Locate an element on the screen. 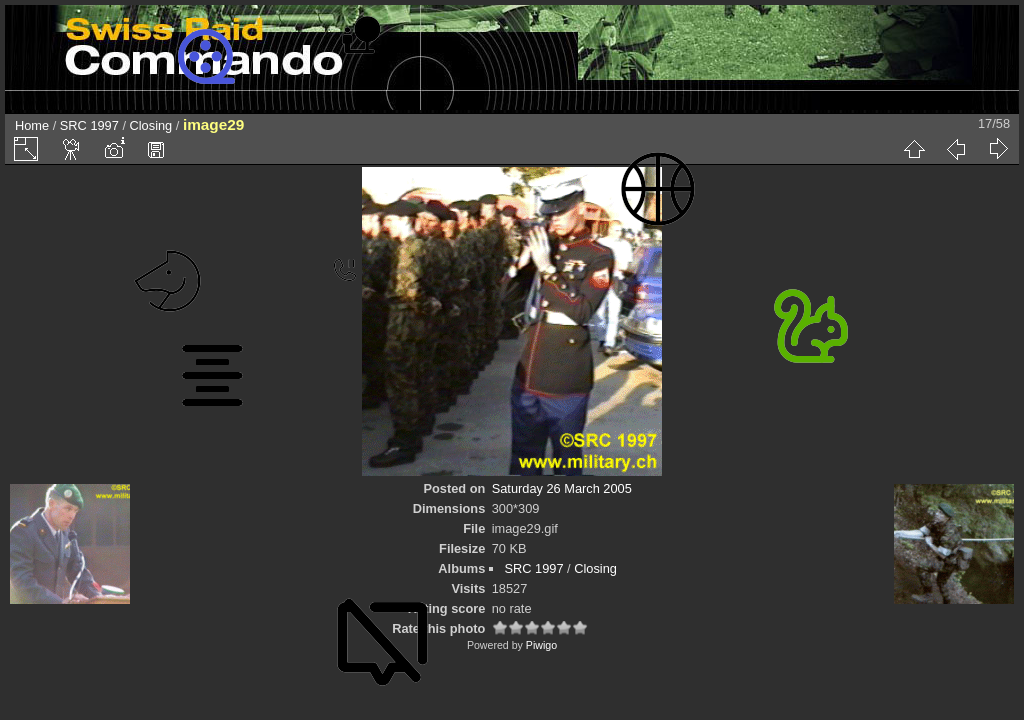 This screenshot has height=720, width=1024. explore outdoor activities or nature-related content is located at coordinates (361, 34).